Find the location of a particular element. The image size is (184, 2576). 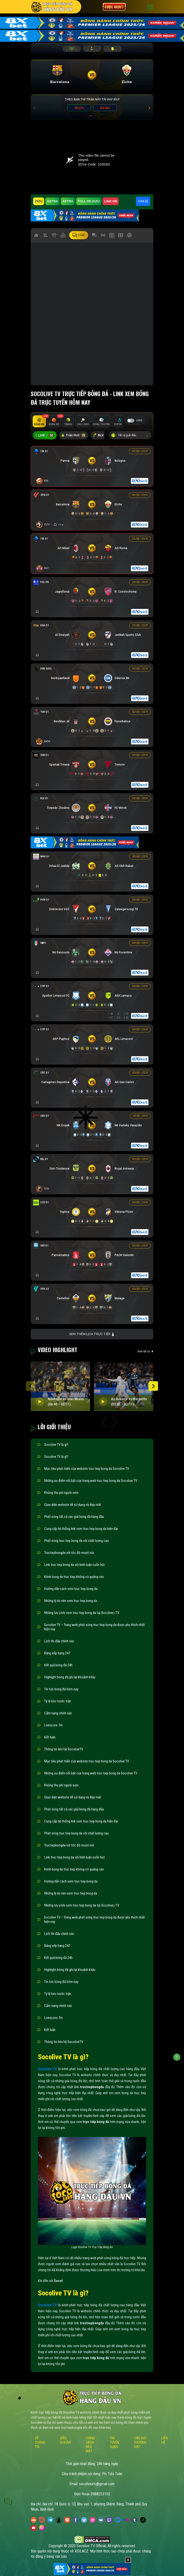

duplicate an existing discussion thread is located at coordinates (8, 2502).